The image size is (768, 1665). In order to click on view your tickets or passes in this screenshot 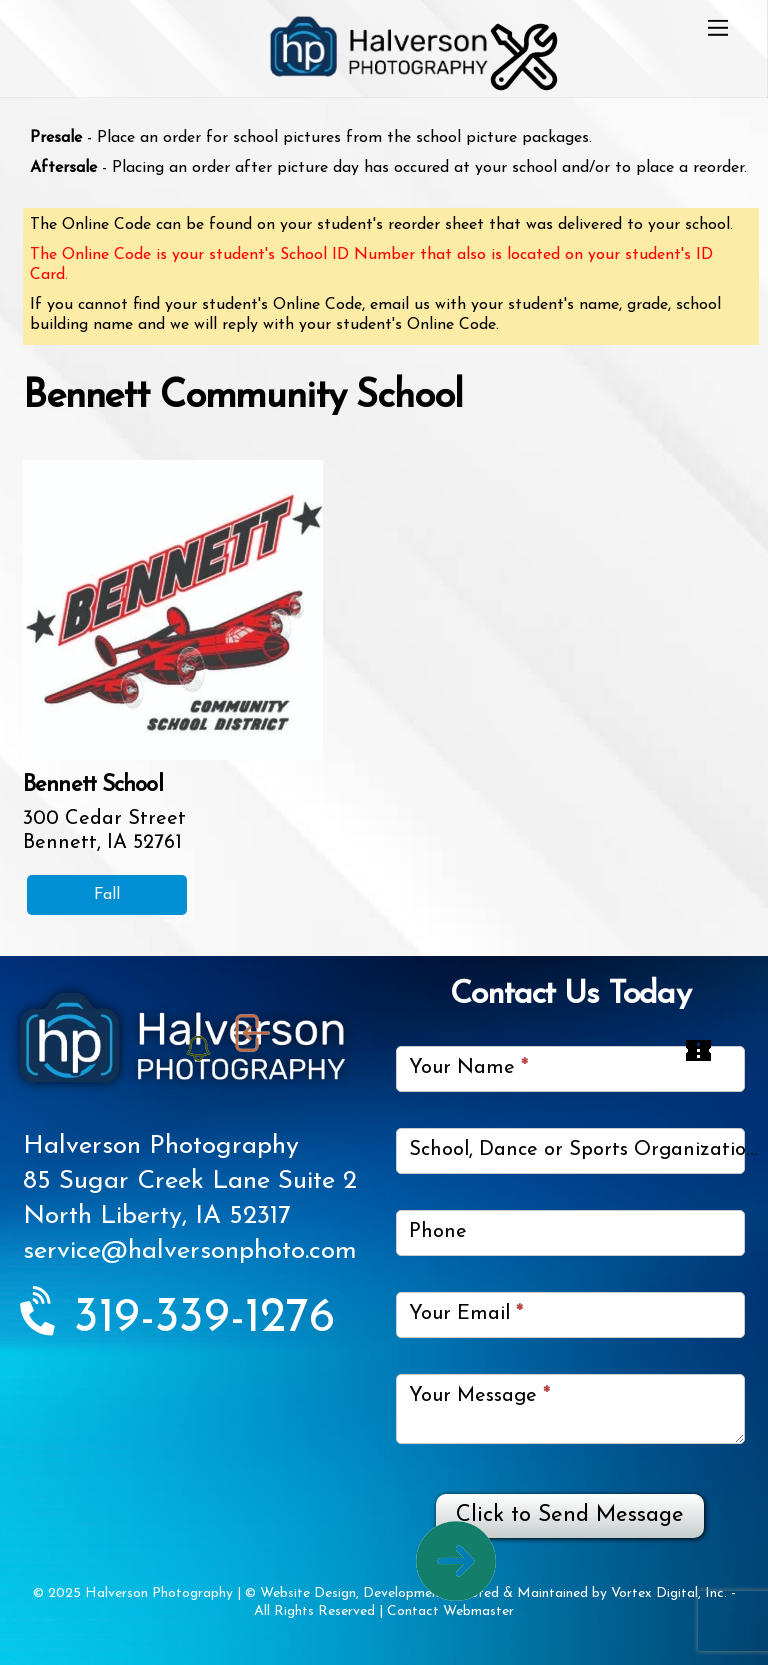, I will do `click(698, 1050)`.